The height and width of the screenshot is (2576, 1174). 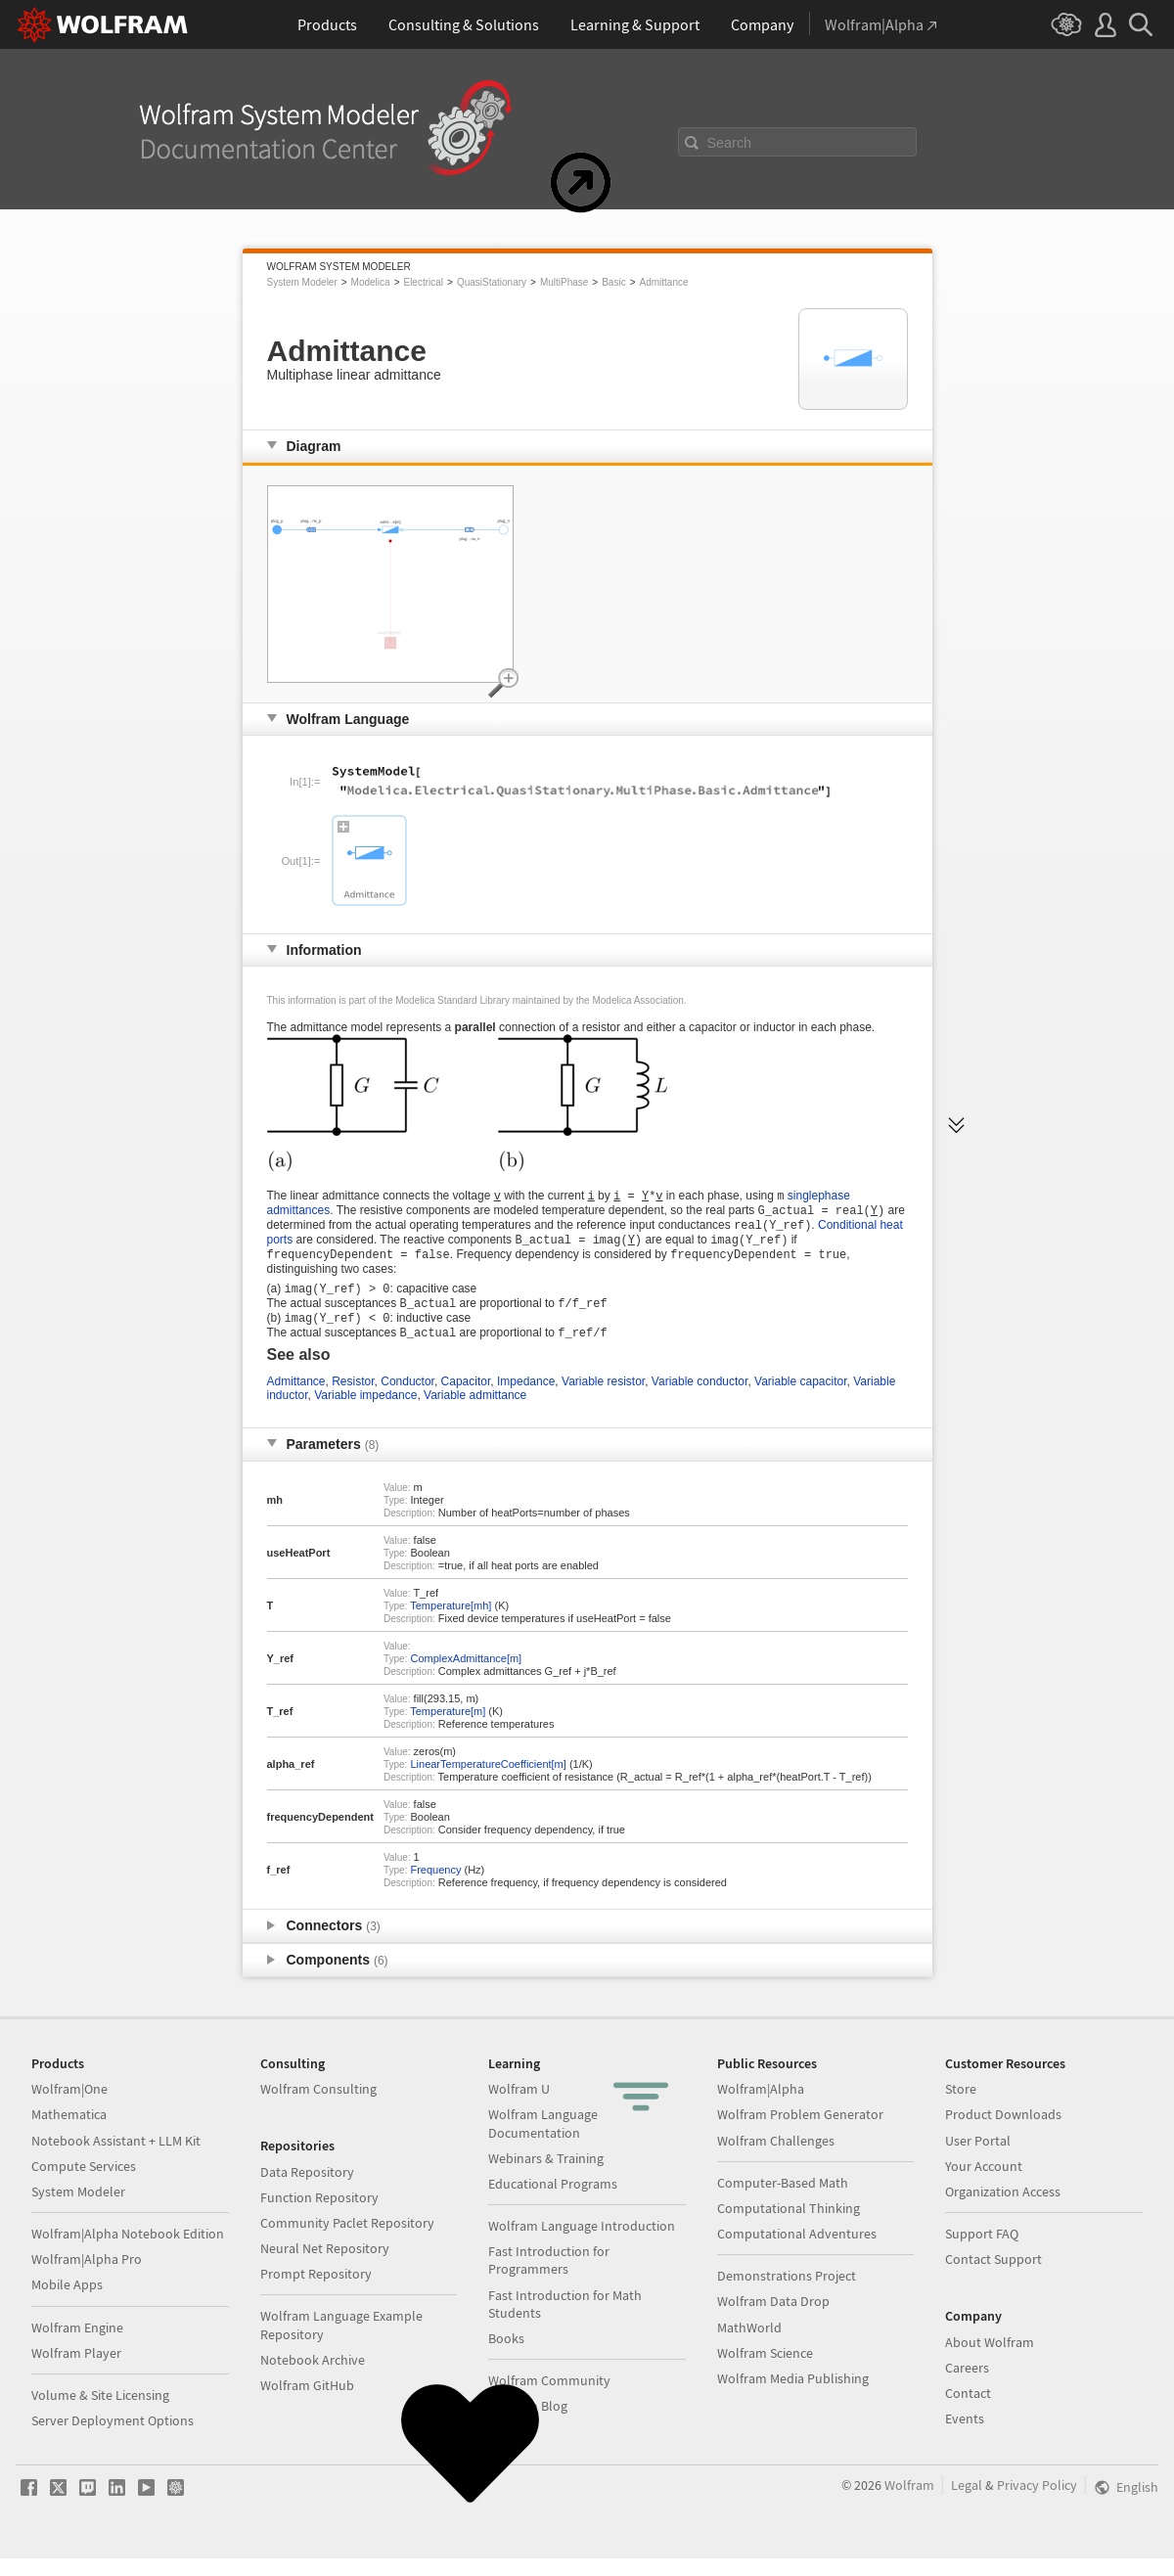 I want to click on expand content or show more items, so click(x=956, y=1124).